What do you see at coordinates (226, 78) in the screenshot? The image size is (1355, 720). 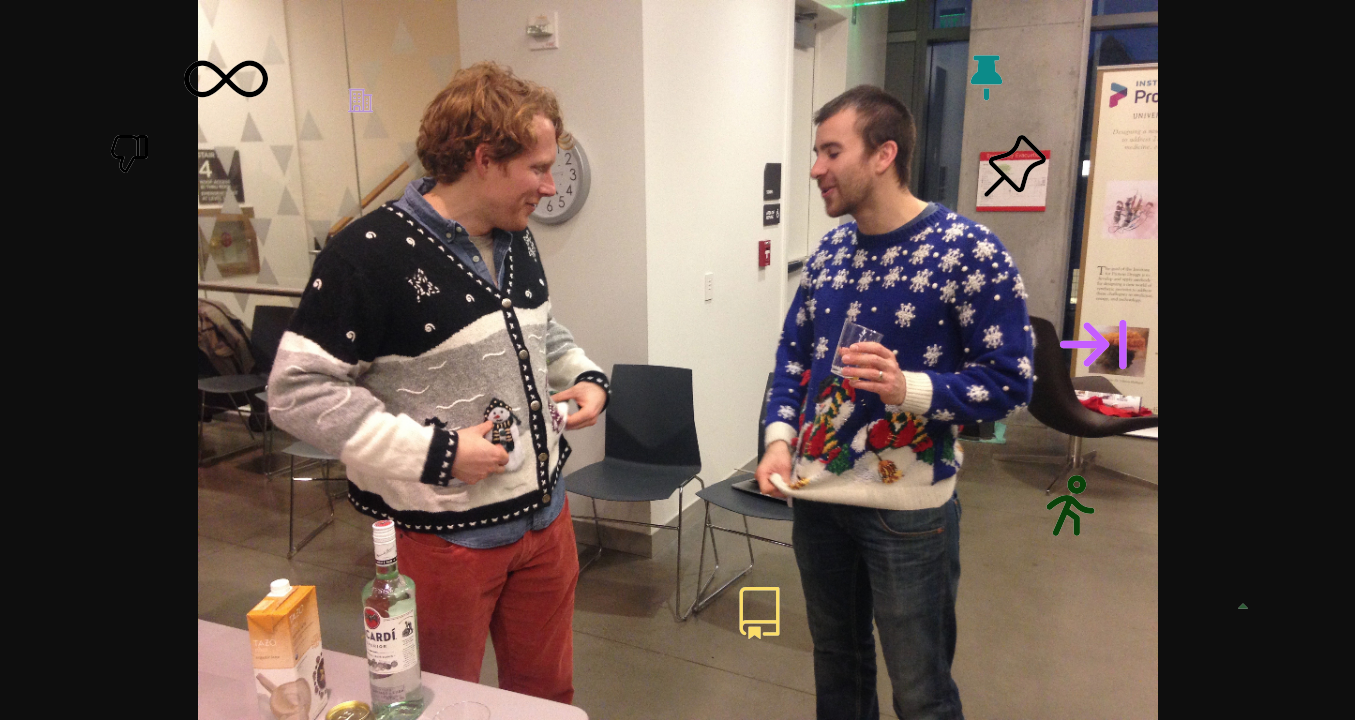 I see `indicates unlimited or infinite quantity` at bounding box center [226, 78].